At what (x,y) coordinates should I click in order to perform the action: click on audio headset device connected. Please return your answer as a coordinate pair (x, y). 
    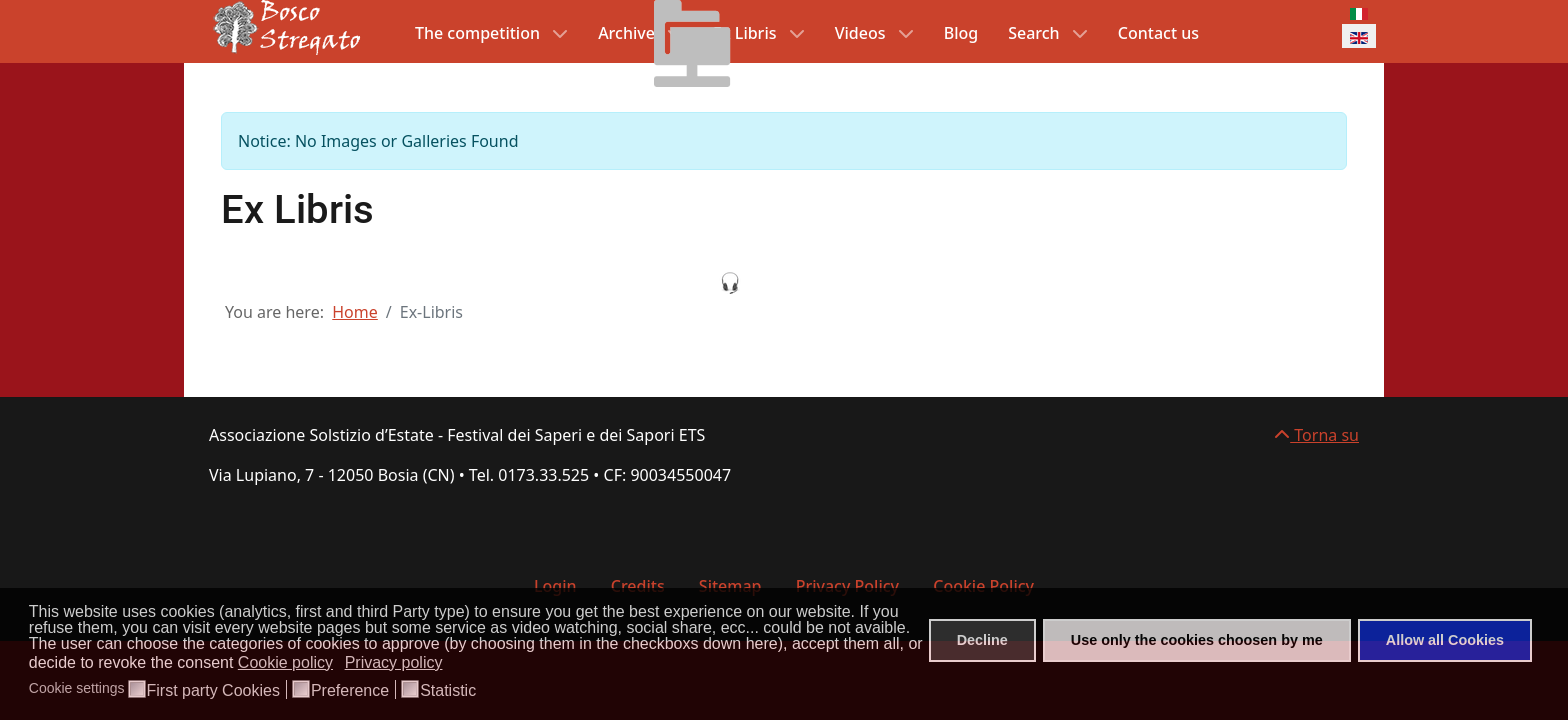
    Looking at the image, I should click on (730, 283).